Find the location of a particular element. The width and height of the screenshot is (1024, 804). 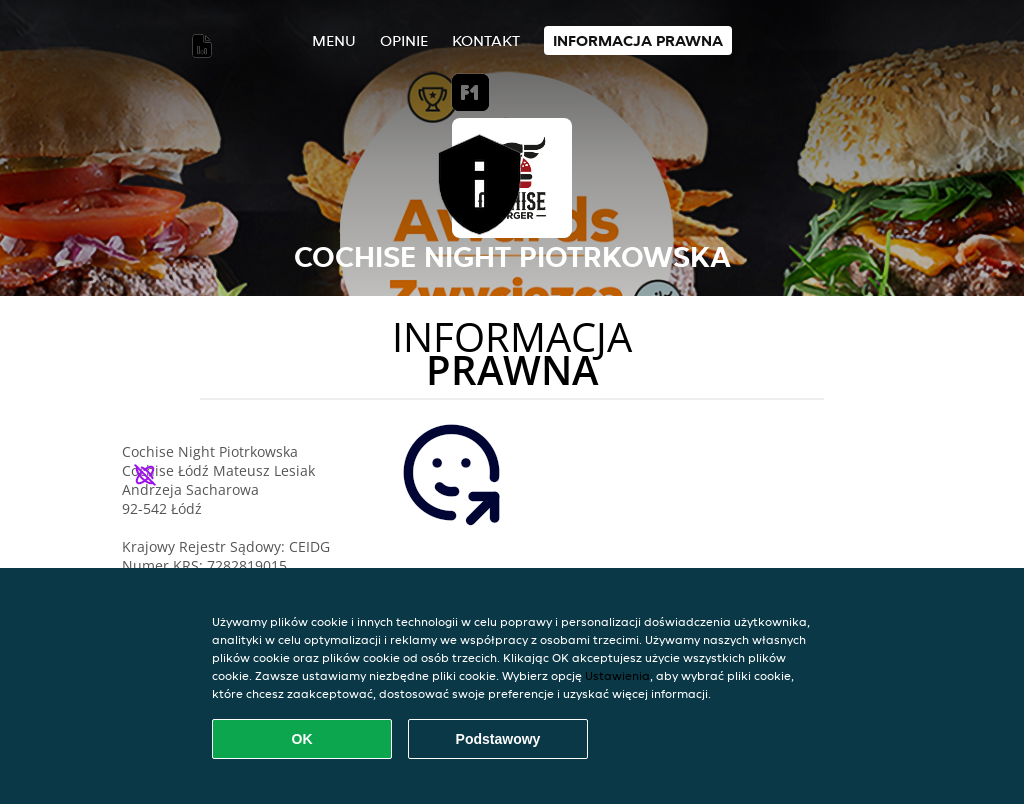

view file analytics or statistics is located at coordinates (202, 46).